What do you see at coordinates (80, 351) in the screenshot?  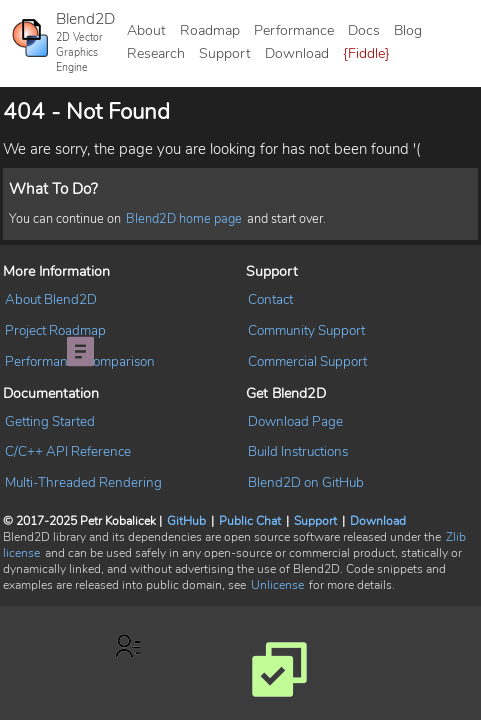 I see `view document list or file directory` at bounding box center [80, 351].